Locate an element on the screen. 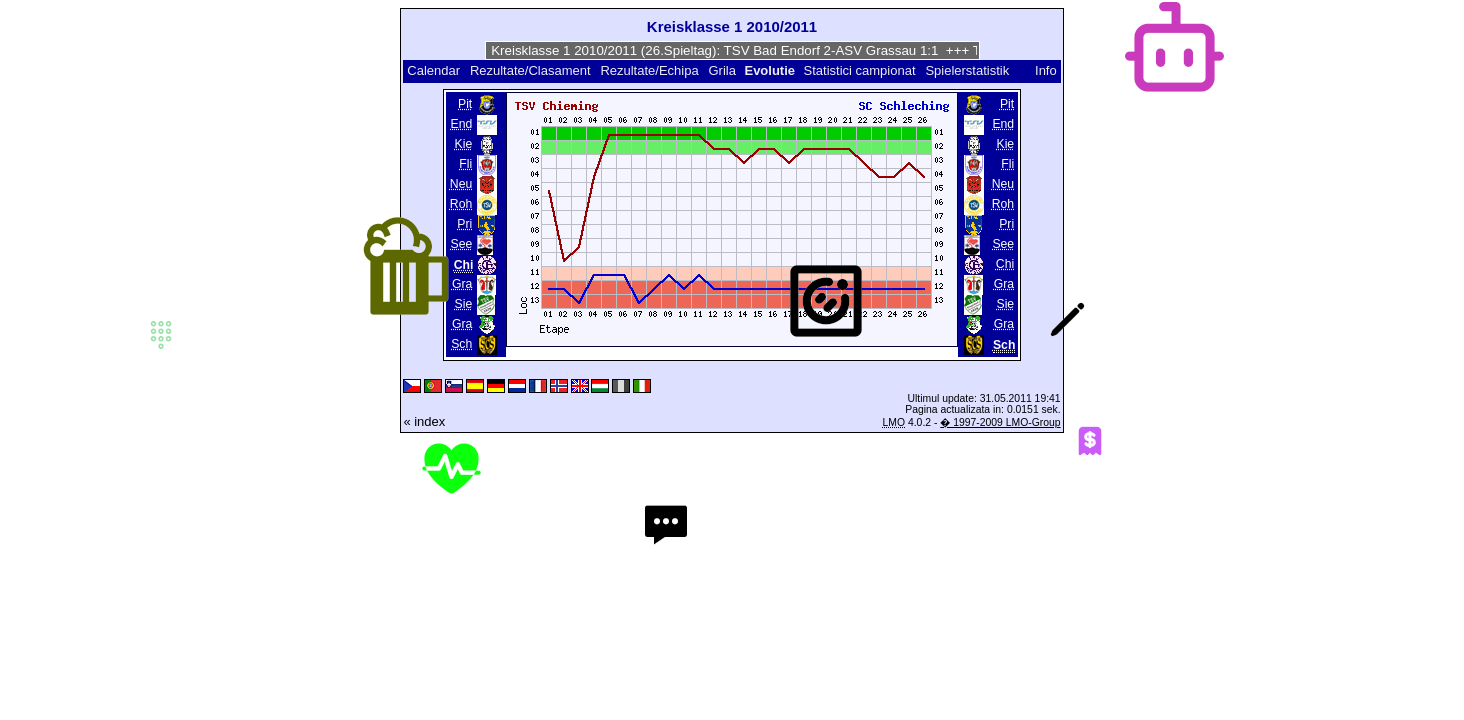 The height and width of the screenshot is (720, 1464). open chat or messaging is located at coordinates (666, 525).